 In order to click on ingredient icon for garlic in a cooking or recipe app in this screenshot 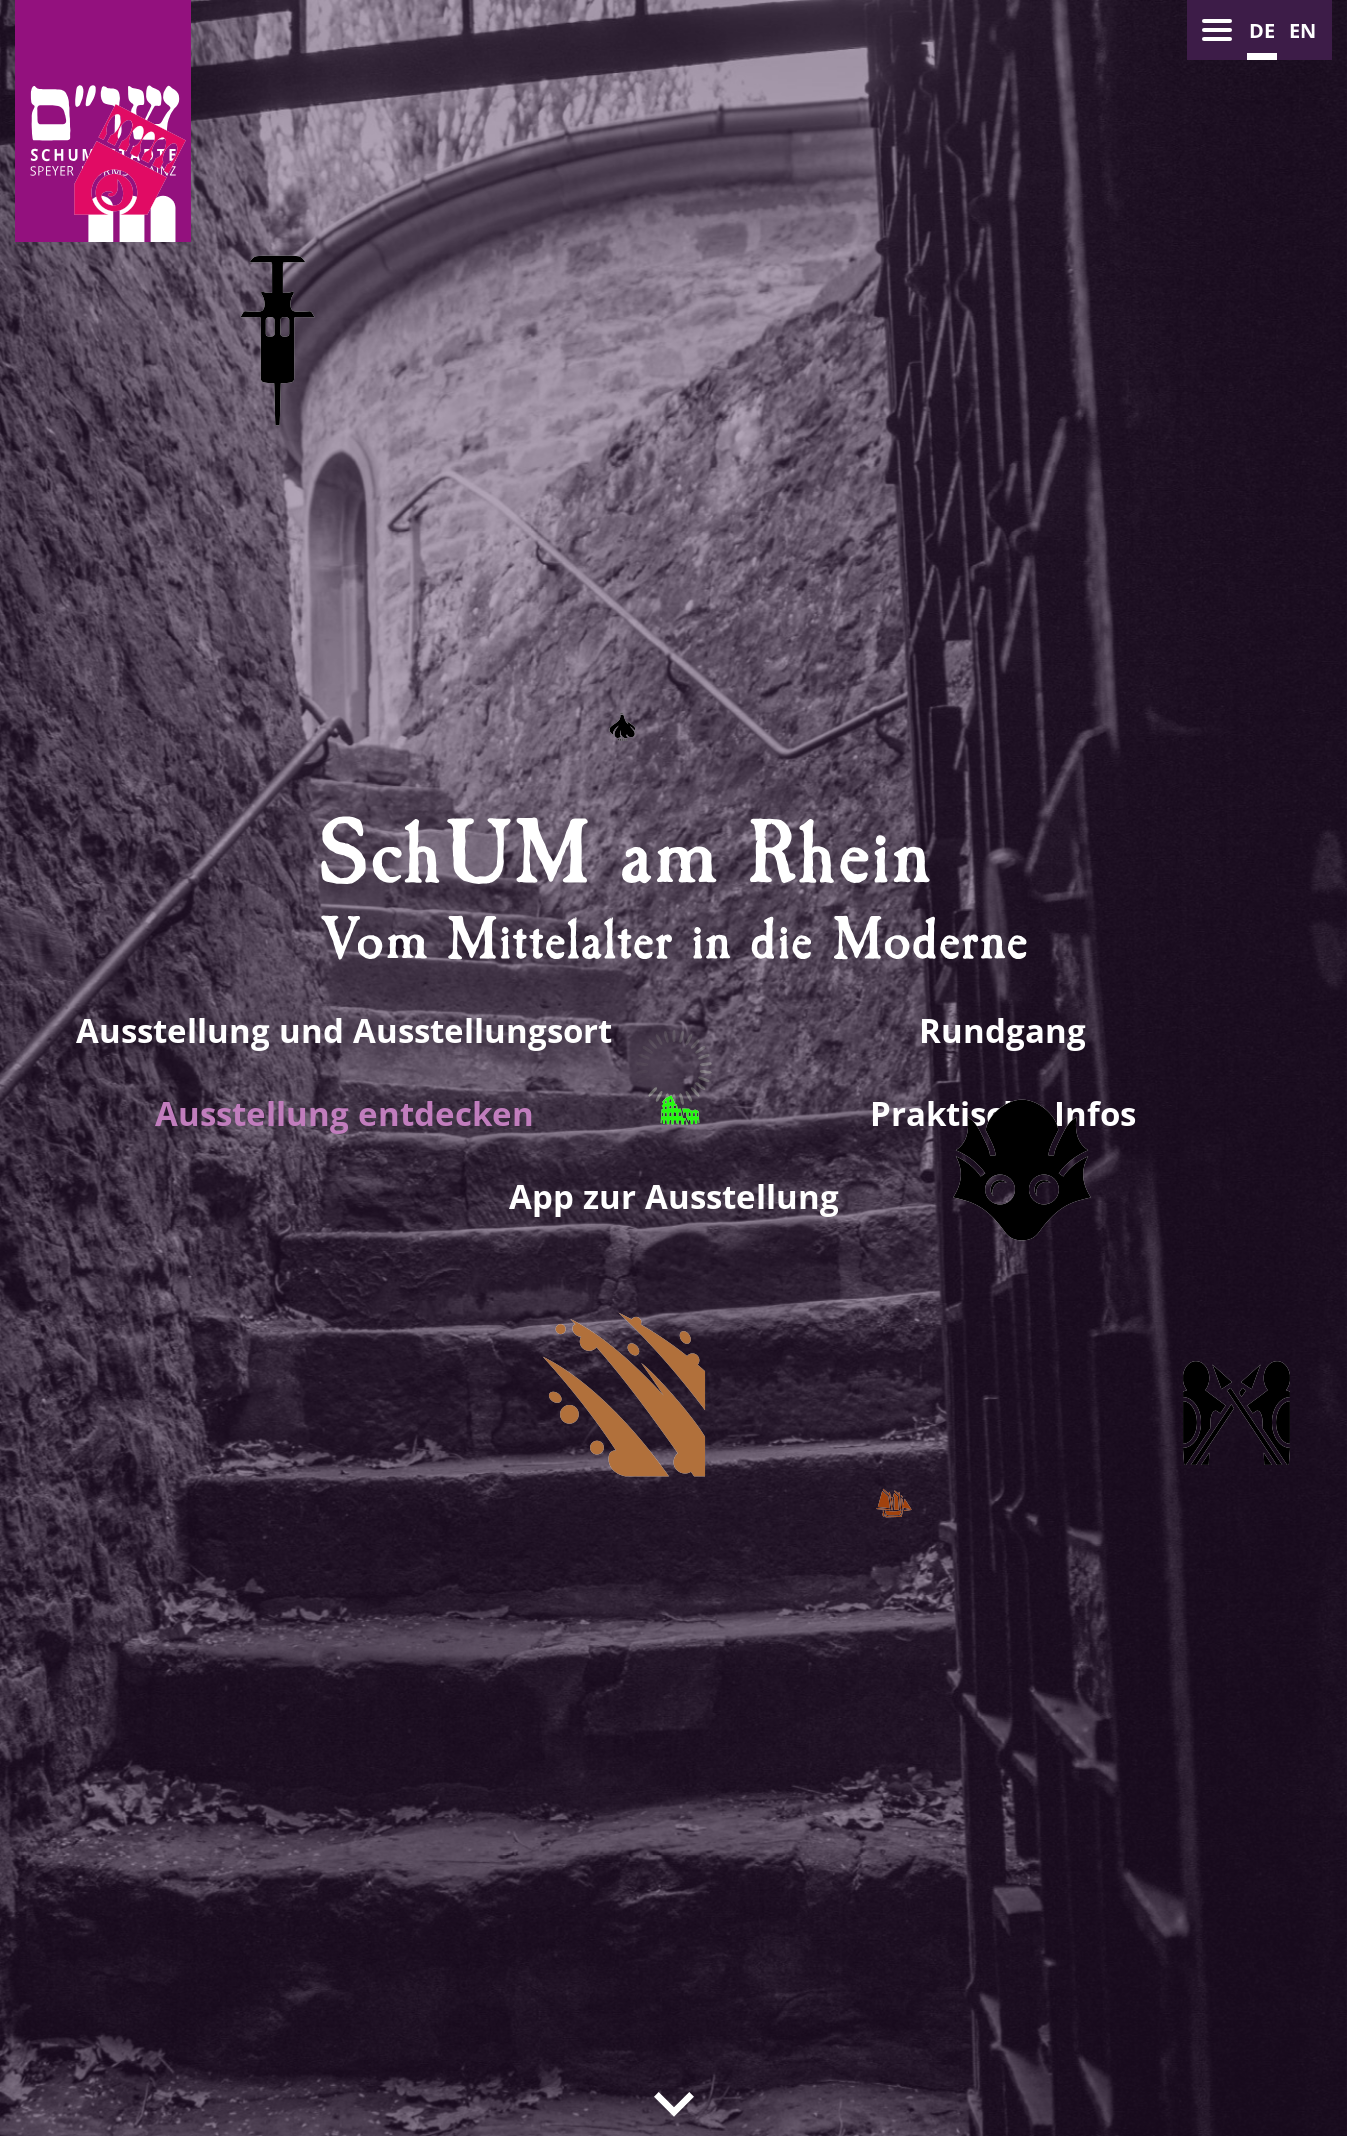, I will do `click(622, 726)`.